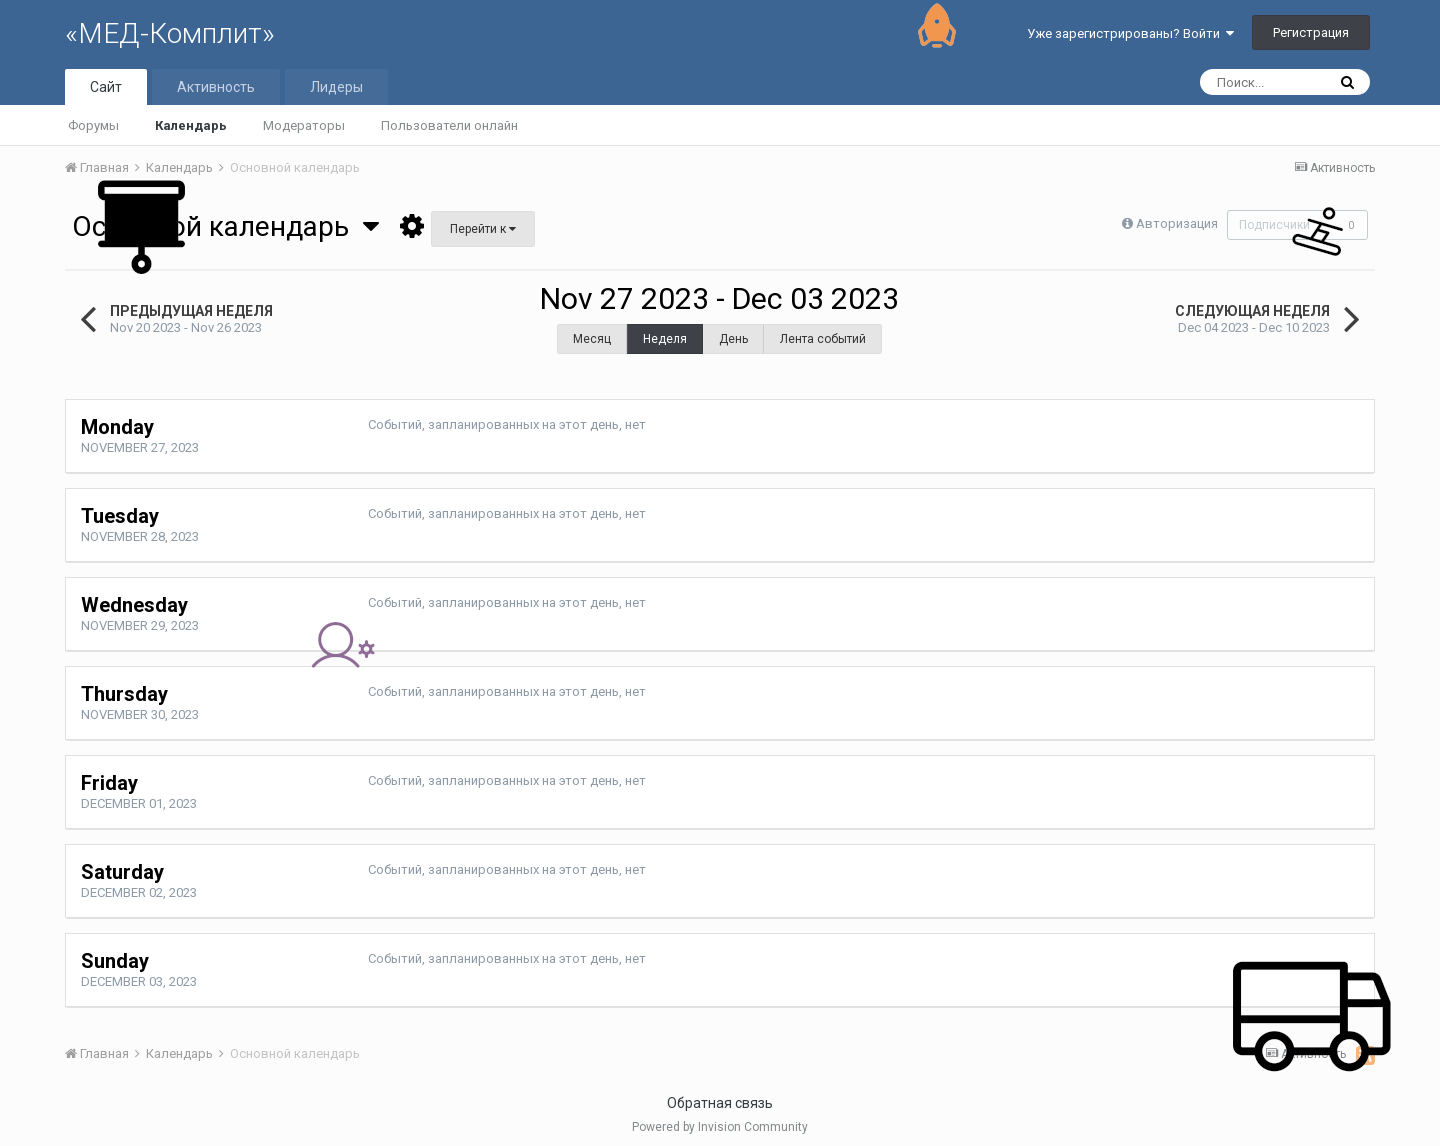 The image size is (1440, 1146). What do you see at coordinates (937, 27) in the screenshot?
I see `launch or deploy an application` at bounding box center [937, 27].